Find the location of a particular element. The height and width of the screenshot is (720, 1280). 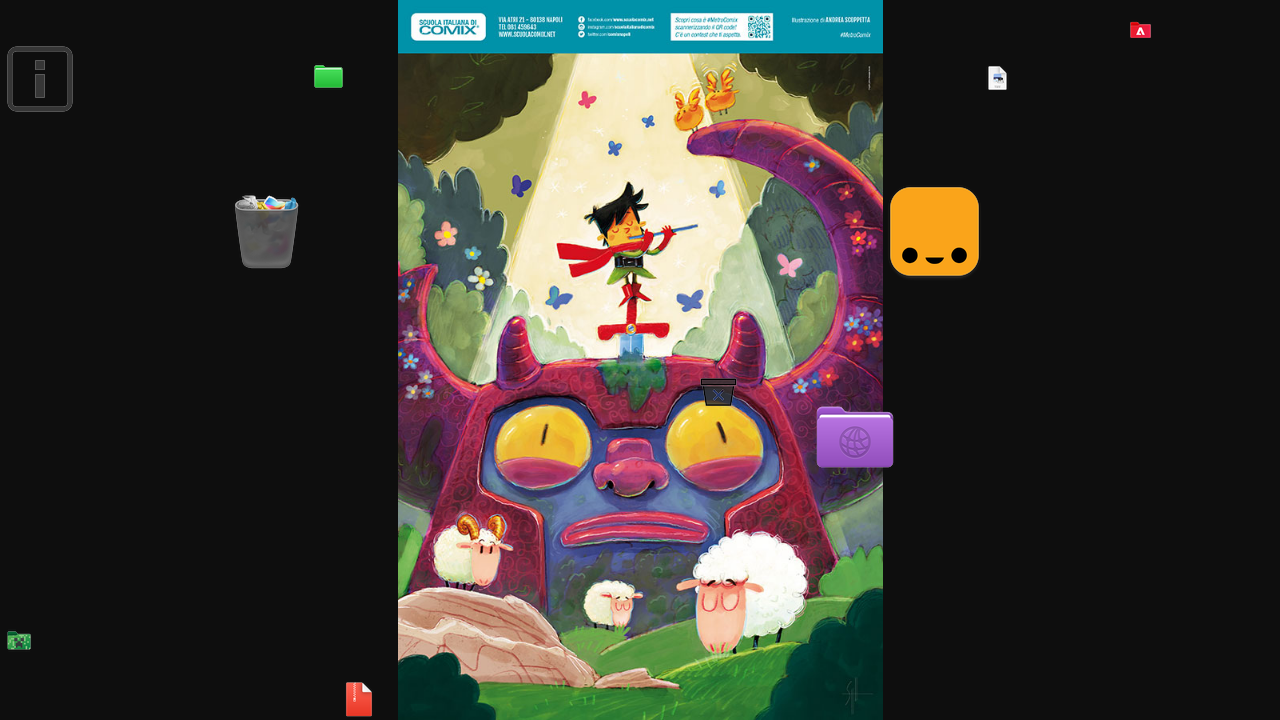

open adobe application files folder is located at coordinates (1140, 30).